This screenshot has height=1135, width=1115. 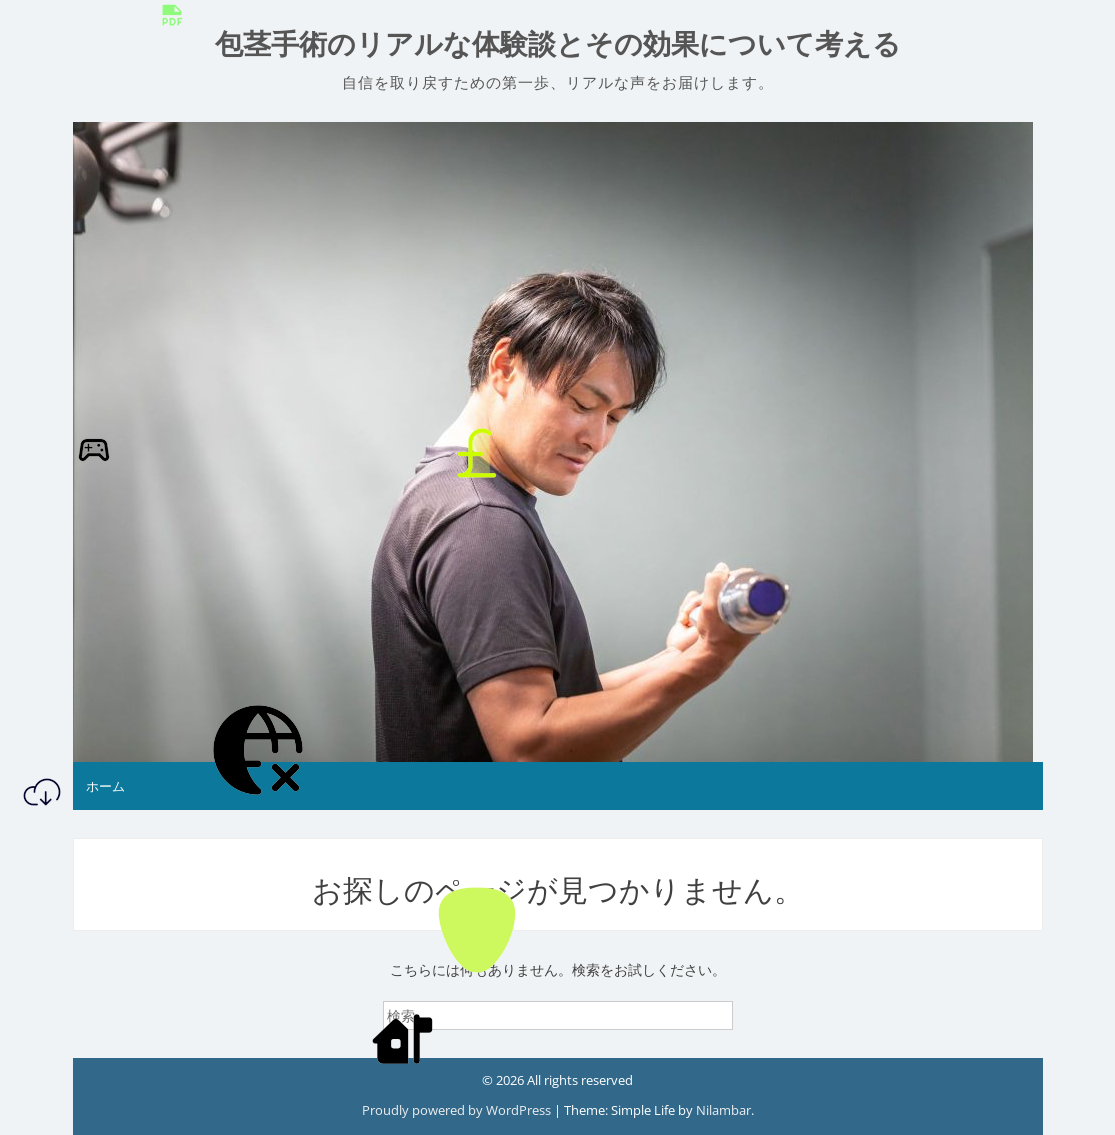 I want to click on access guitar or music tools, so click(x=477, y=930).